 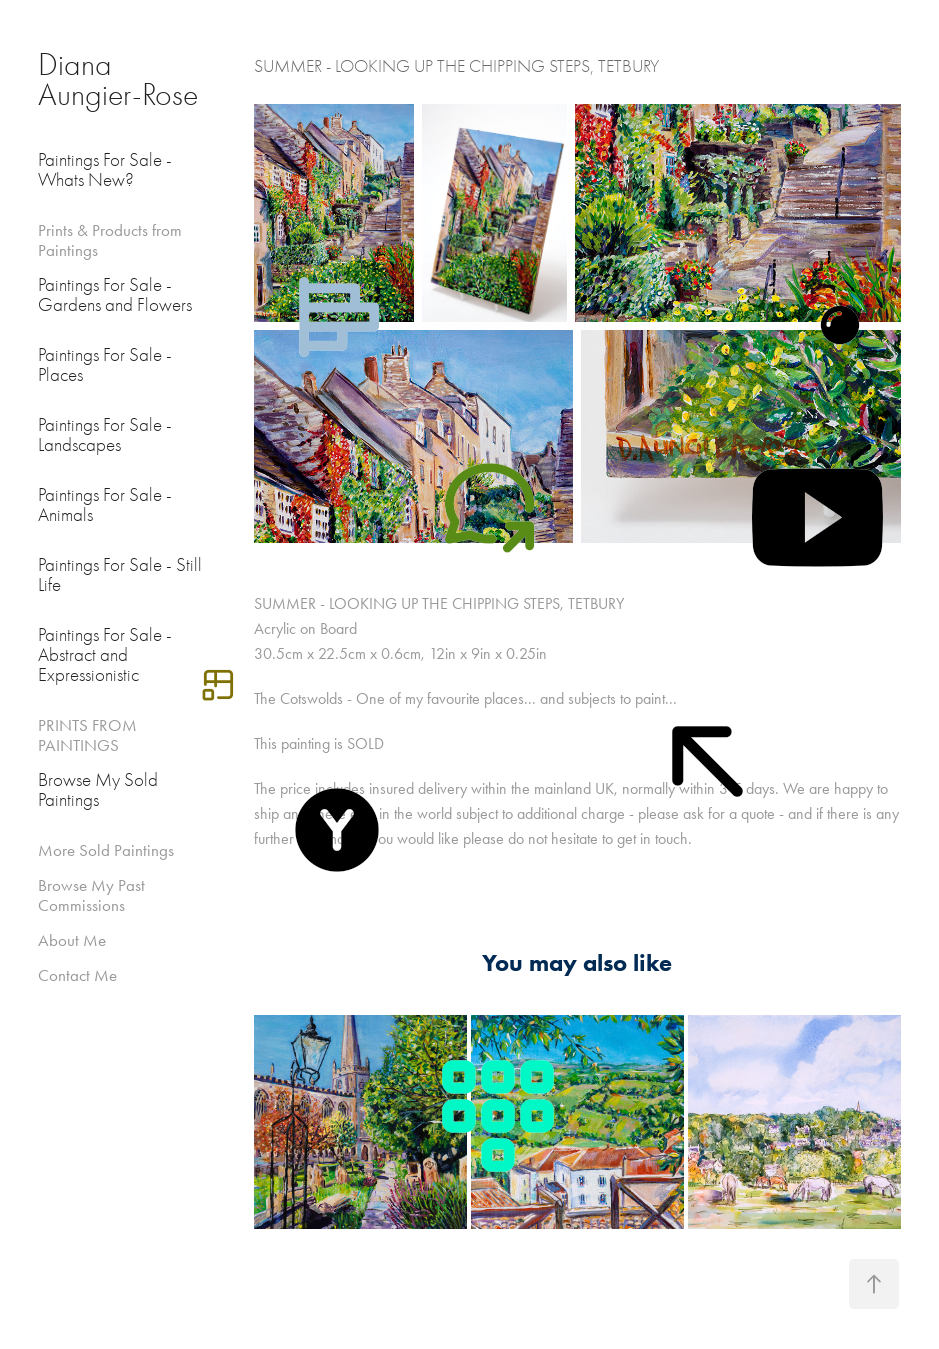 What do you see at coordinates (840, 325) in the screenshot?
I see `apply inner shadow effect to top-left corner` at bounding box center [840, 325].